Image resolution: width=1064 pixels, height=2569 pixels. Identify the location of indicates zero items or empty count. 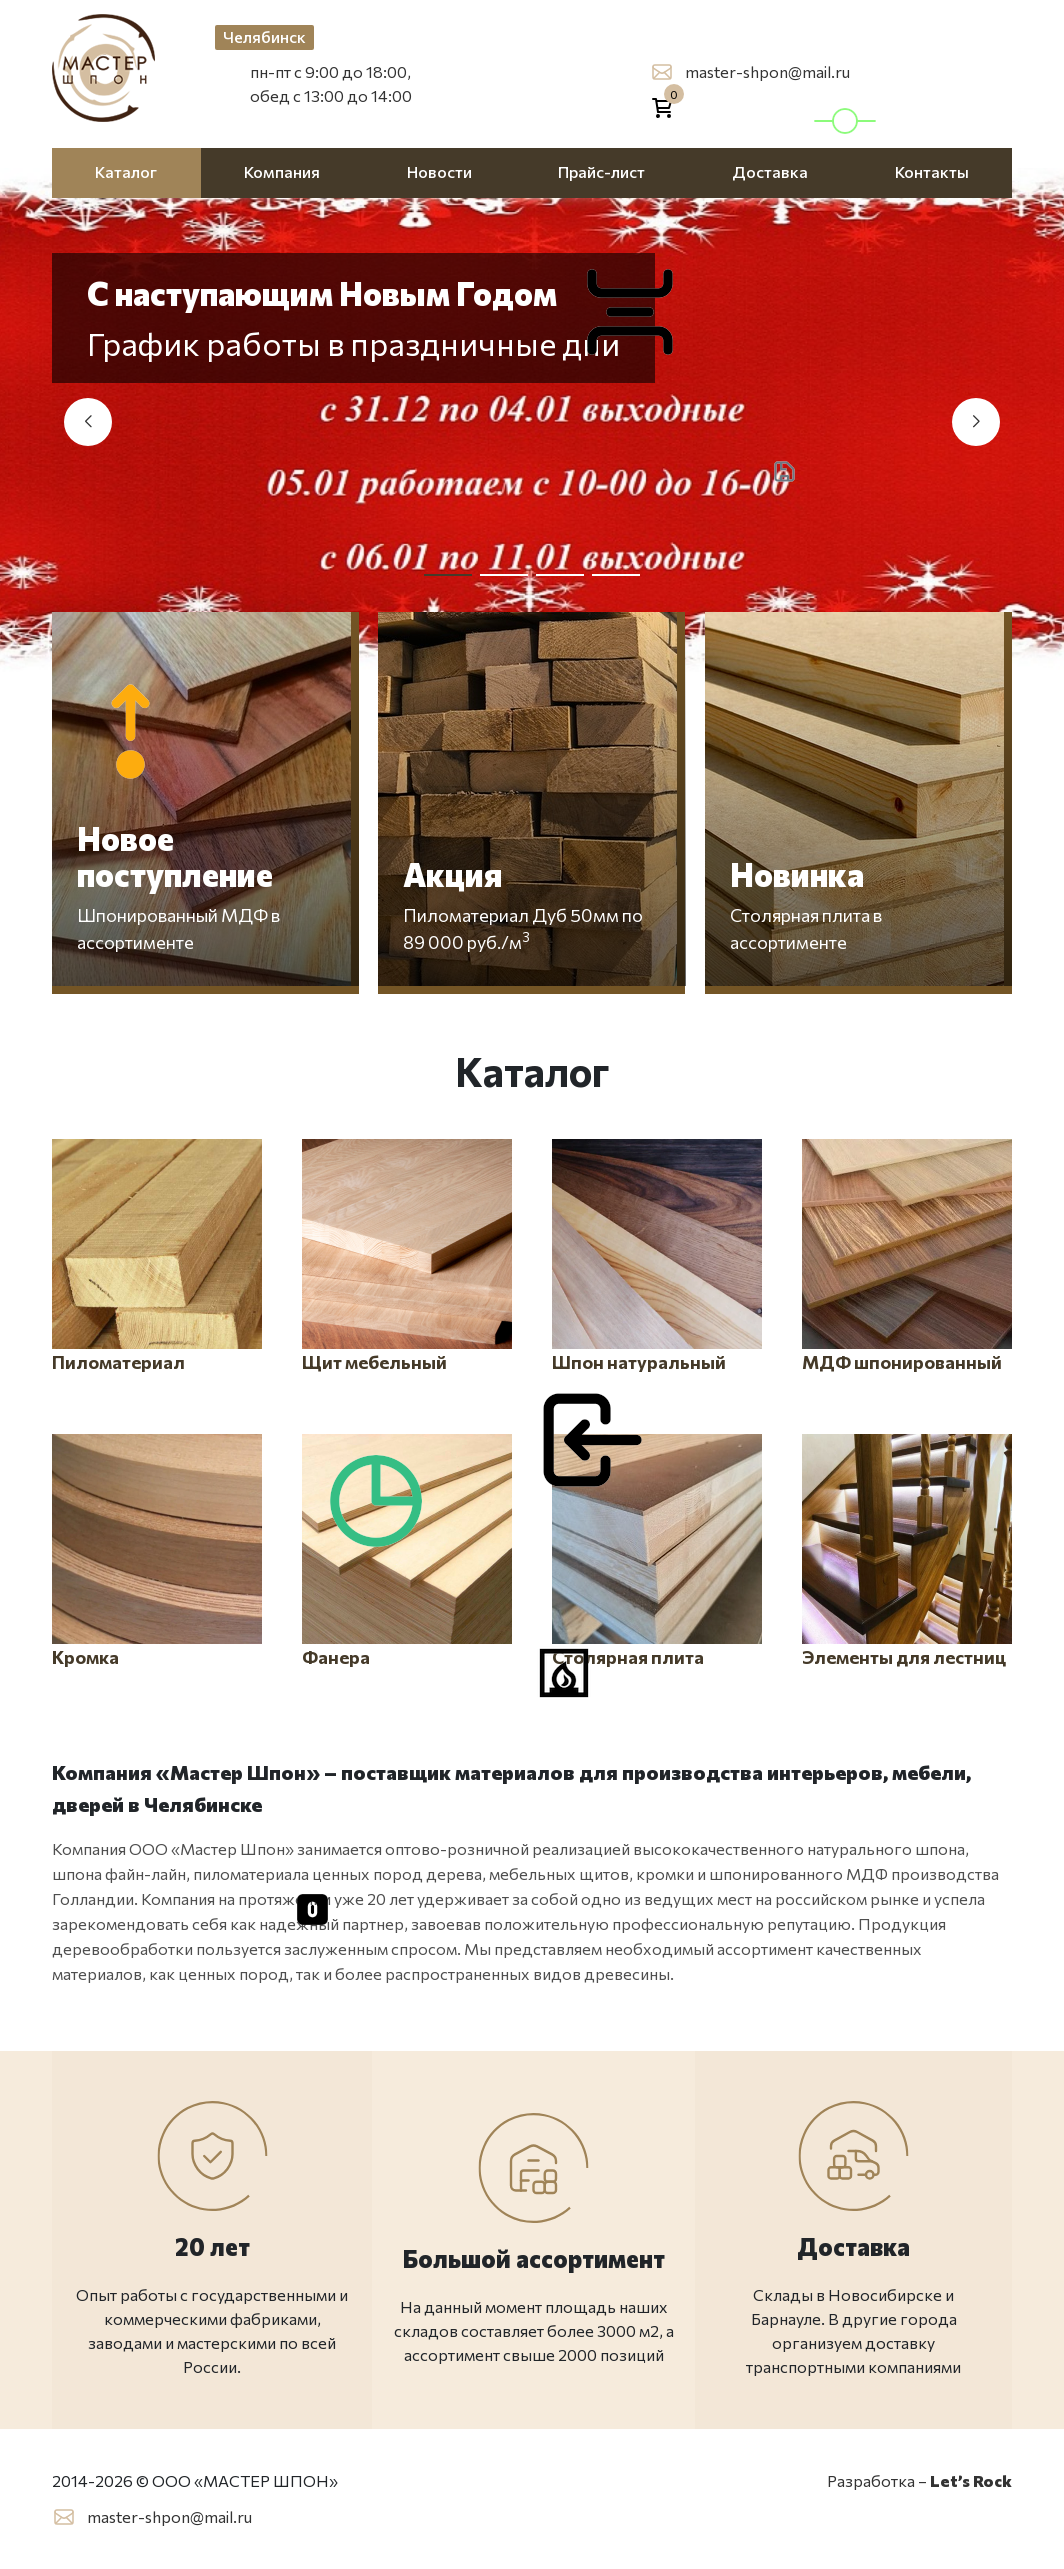
(312, 1909).